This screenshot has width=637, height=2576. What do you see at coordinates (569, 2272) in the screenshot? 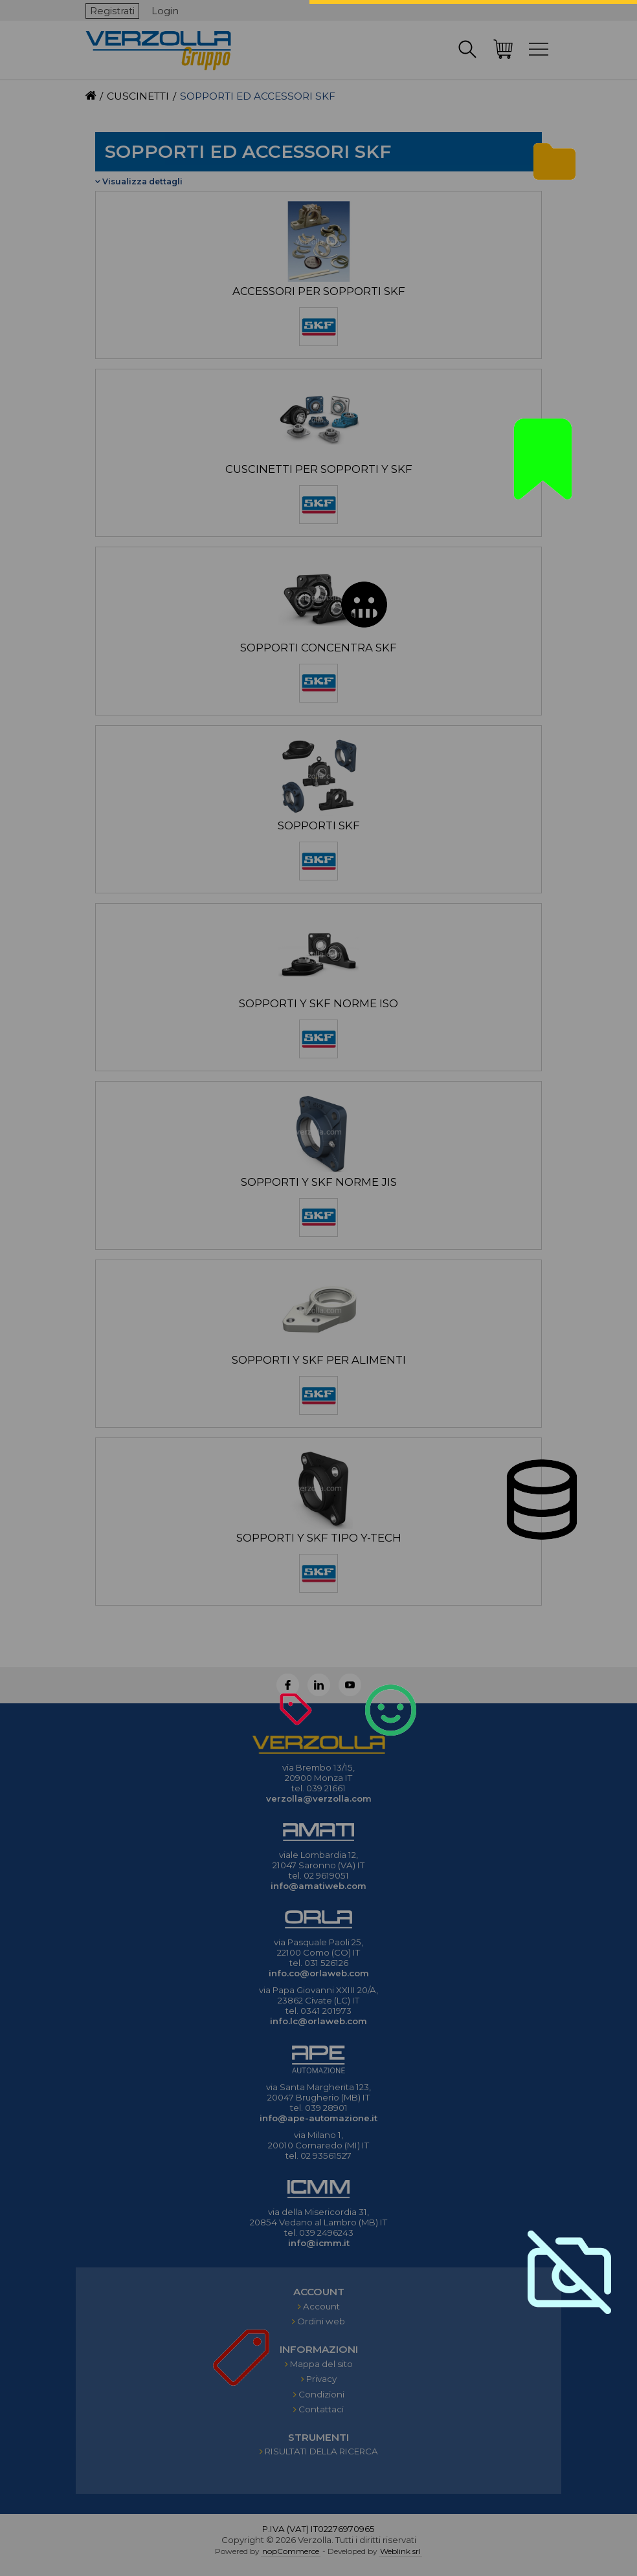
I see `camera is disabled or turned off` at bounding box center [569, 2272].